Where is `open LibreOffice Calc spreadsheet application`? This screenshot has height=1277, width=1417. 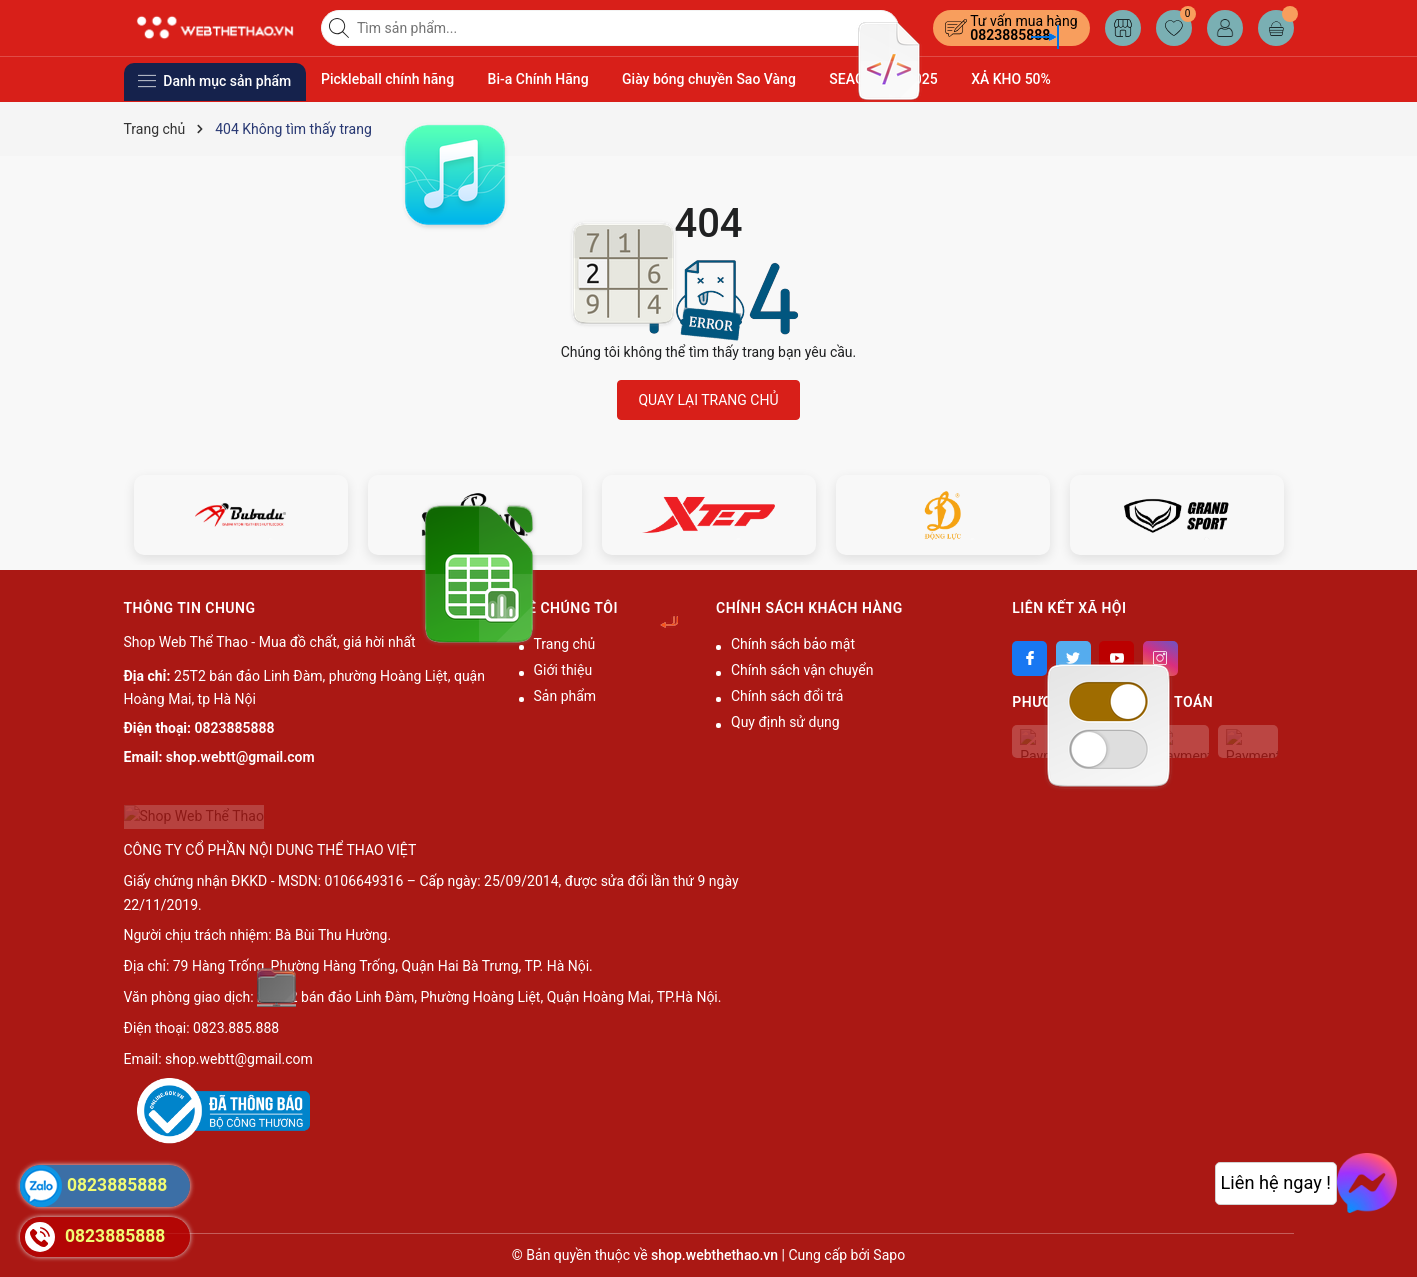 open LibreOffice Calc spreadsheet application is located at coordinates (479, 574).